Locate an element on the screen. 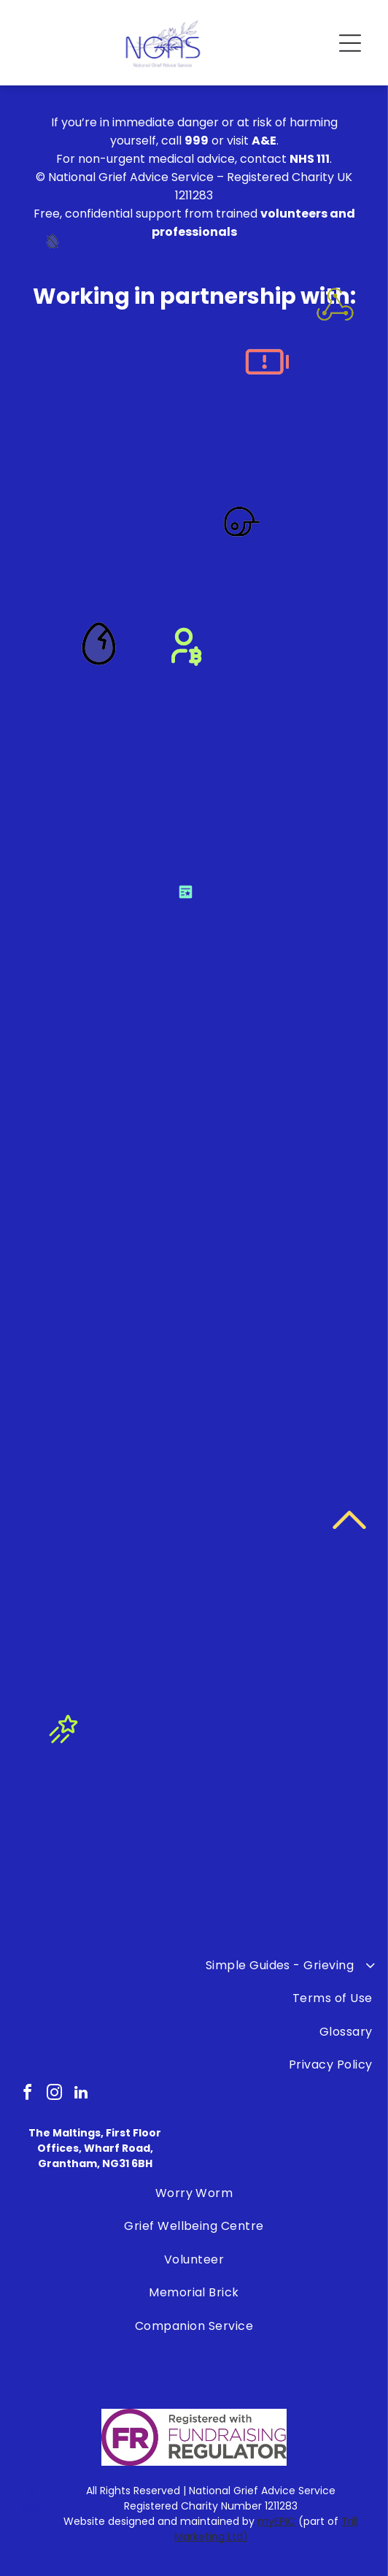  view user's bitcoin wallet or balance is located at coordinates (184, 645).